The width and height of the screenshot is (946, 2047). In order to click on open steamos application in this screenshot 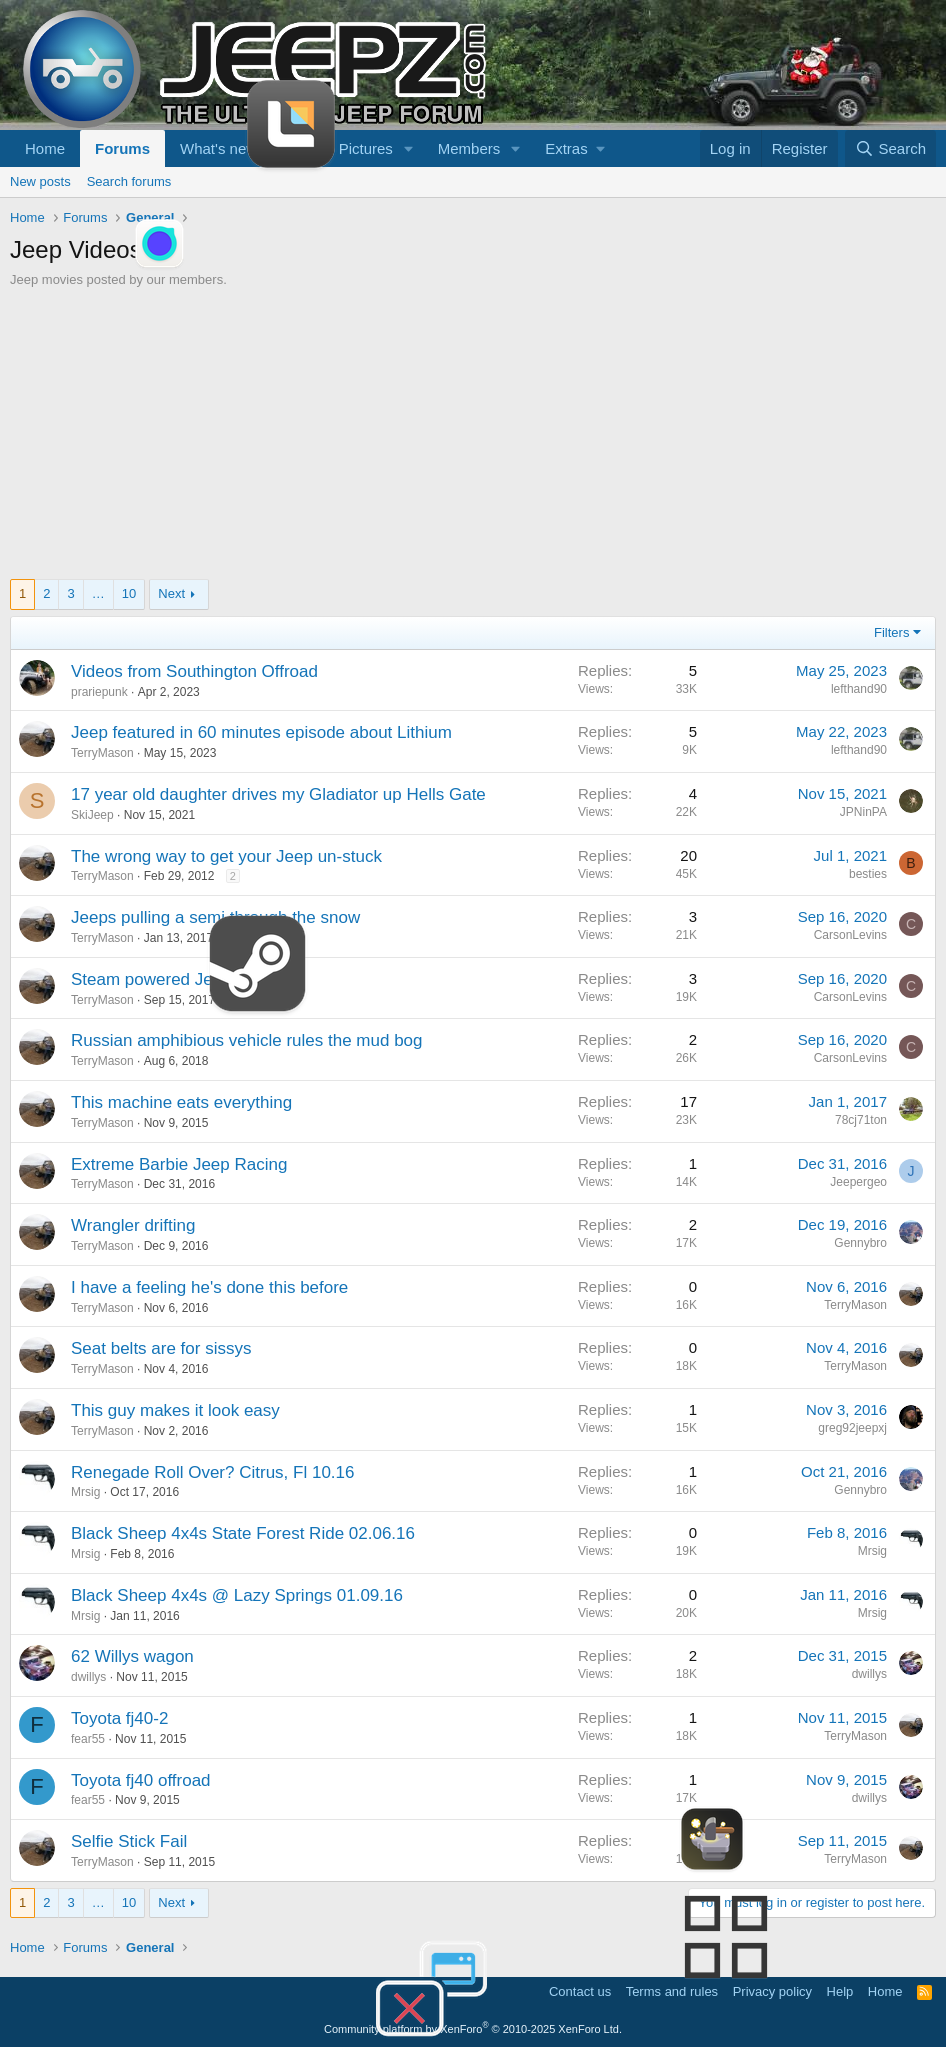, I will do `click(257, 963)`.